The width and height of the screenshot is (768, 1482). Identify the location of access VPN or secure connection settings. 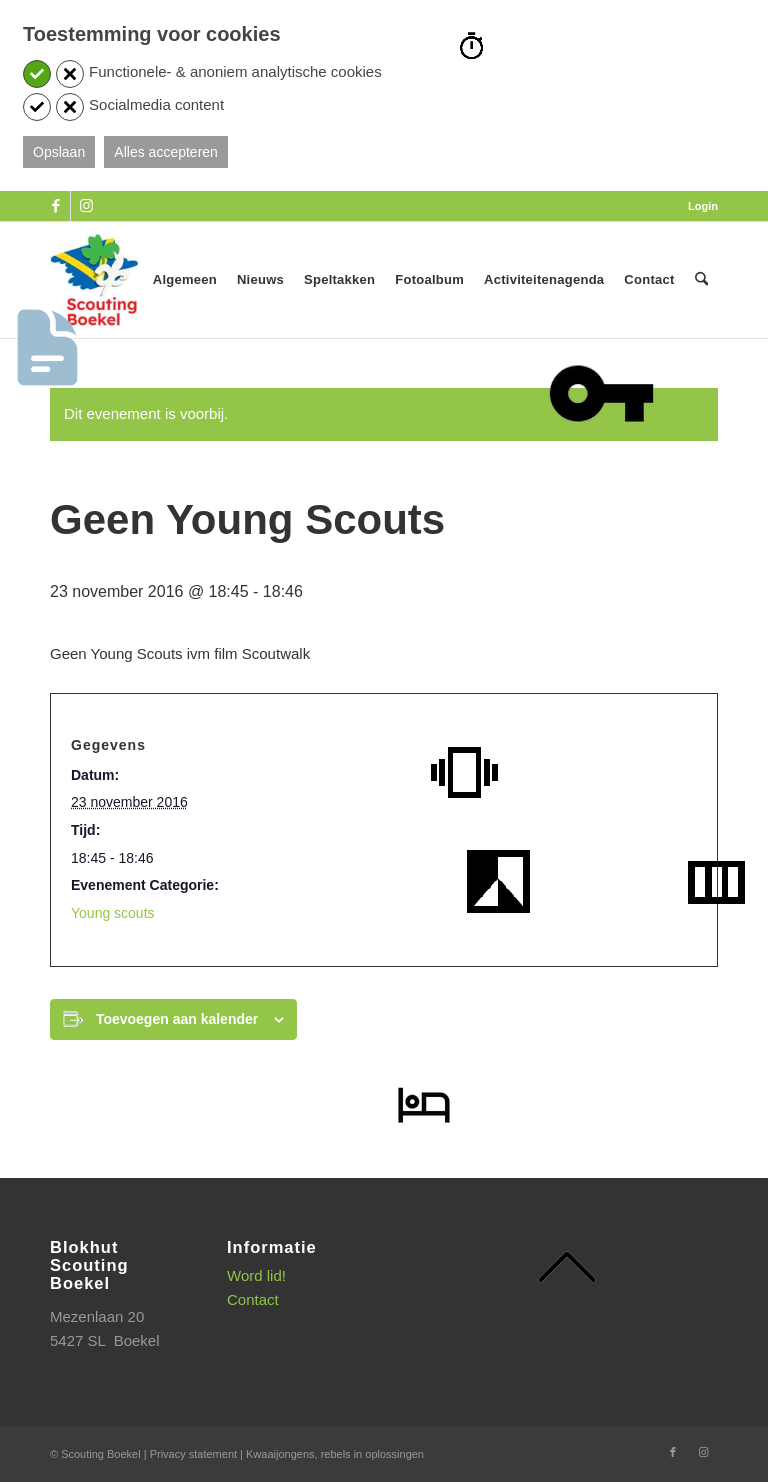
(601, 393).